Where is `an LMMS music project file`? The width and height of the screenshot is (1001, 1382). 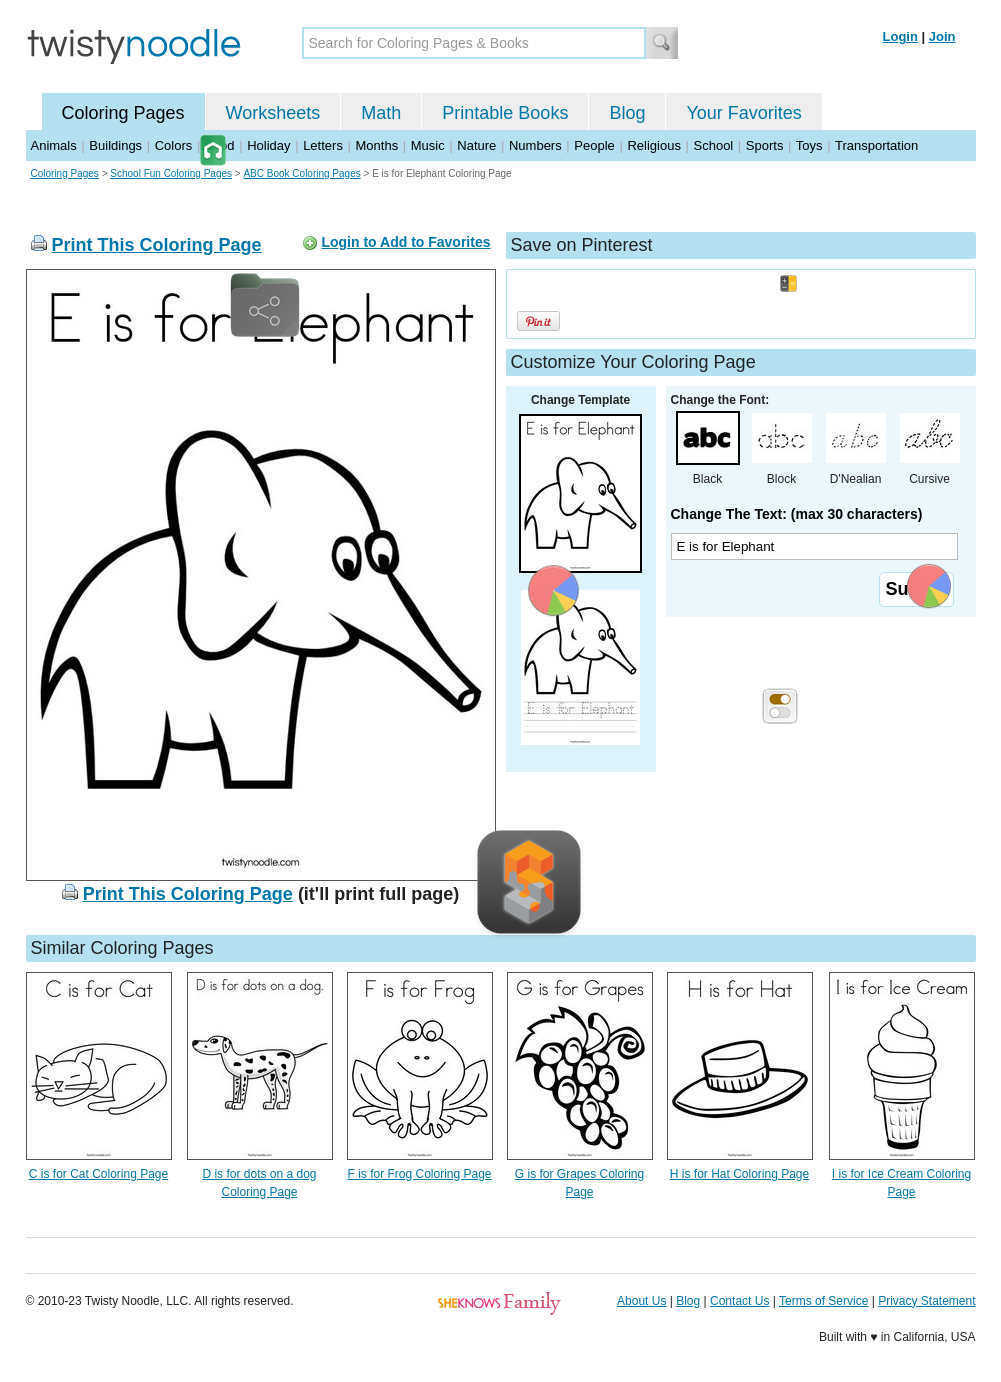
an LMMS music project file is located at coordinates (213, 150).